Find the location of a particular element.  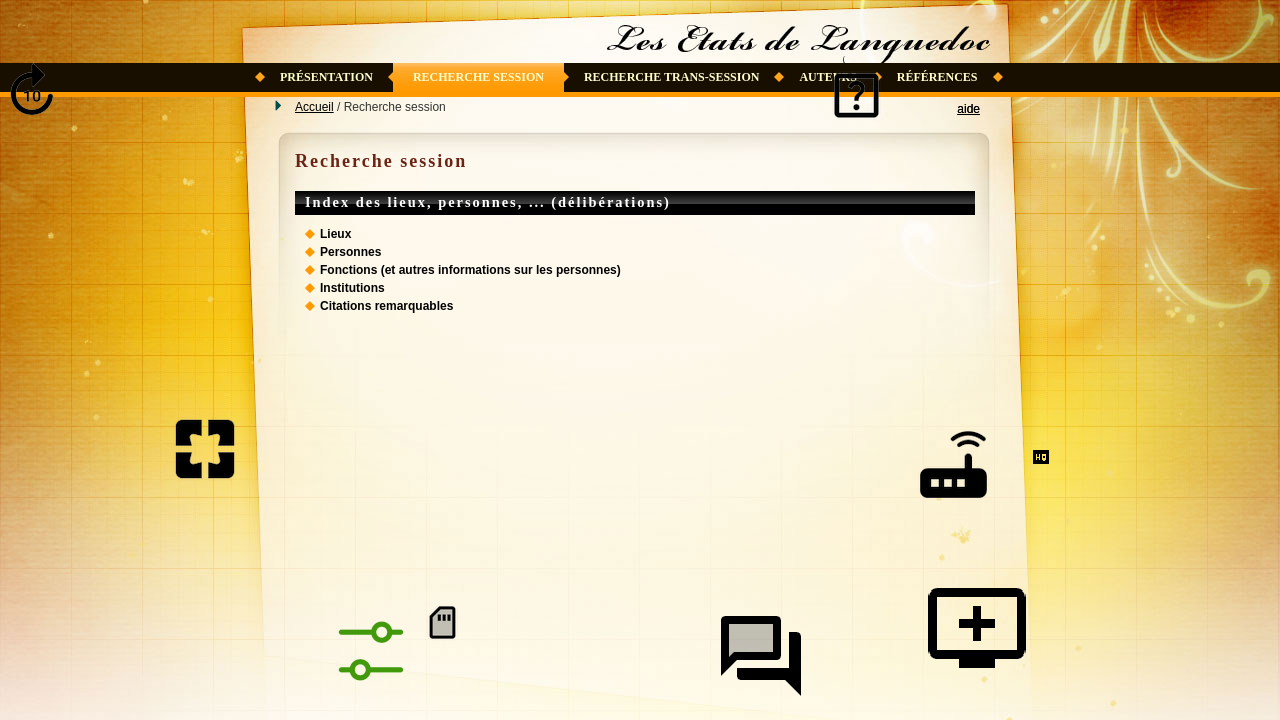

access pages or documents is located at coordinates (205, 449).